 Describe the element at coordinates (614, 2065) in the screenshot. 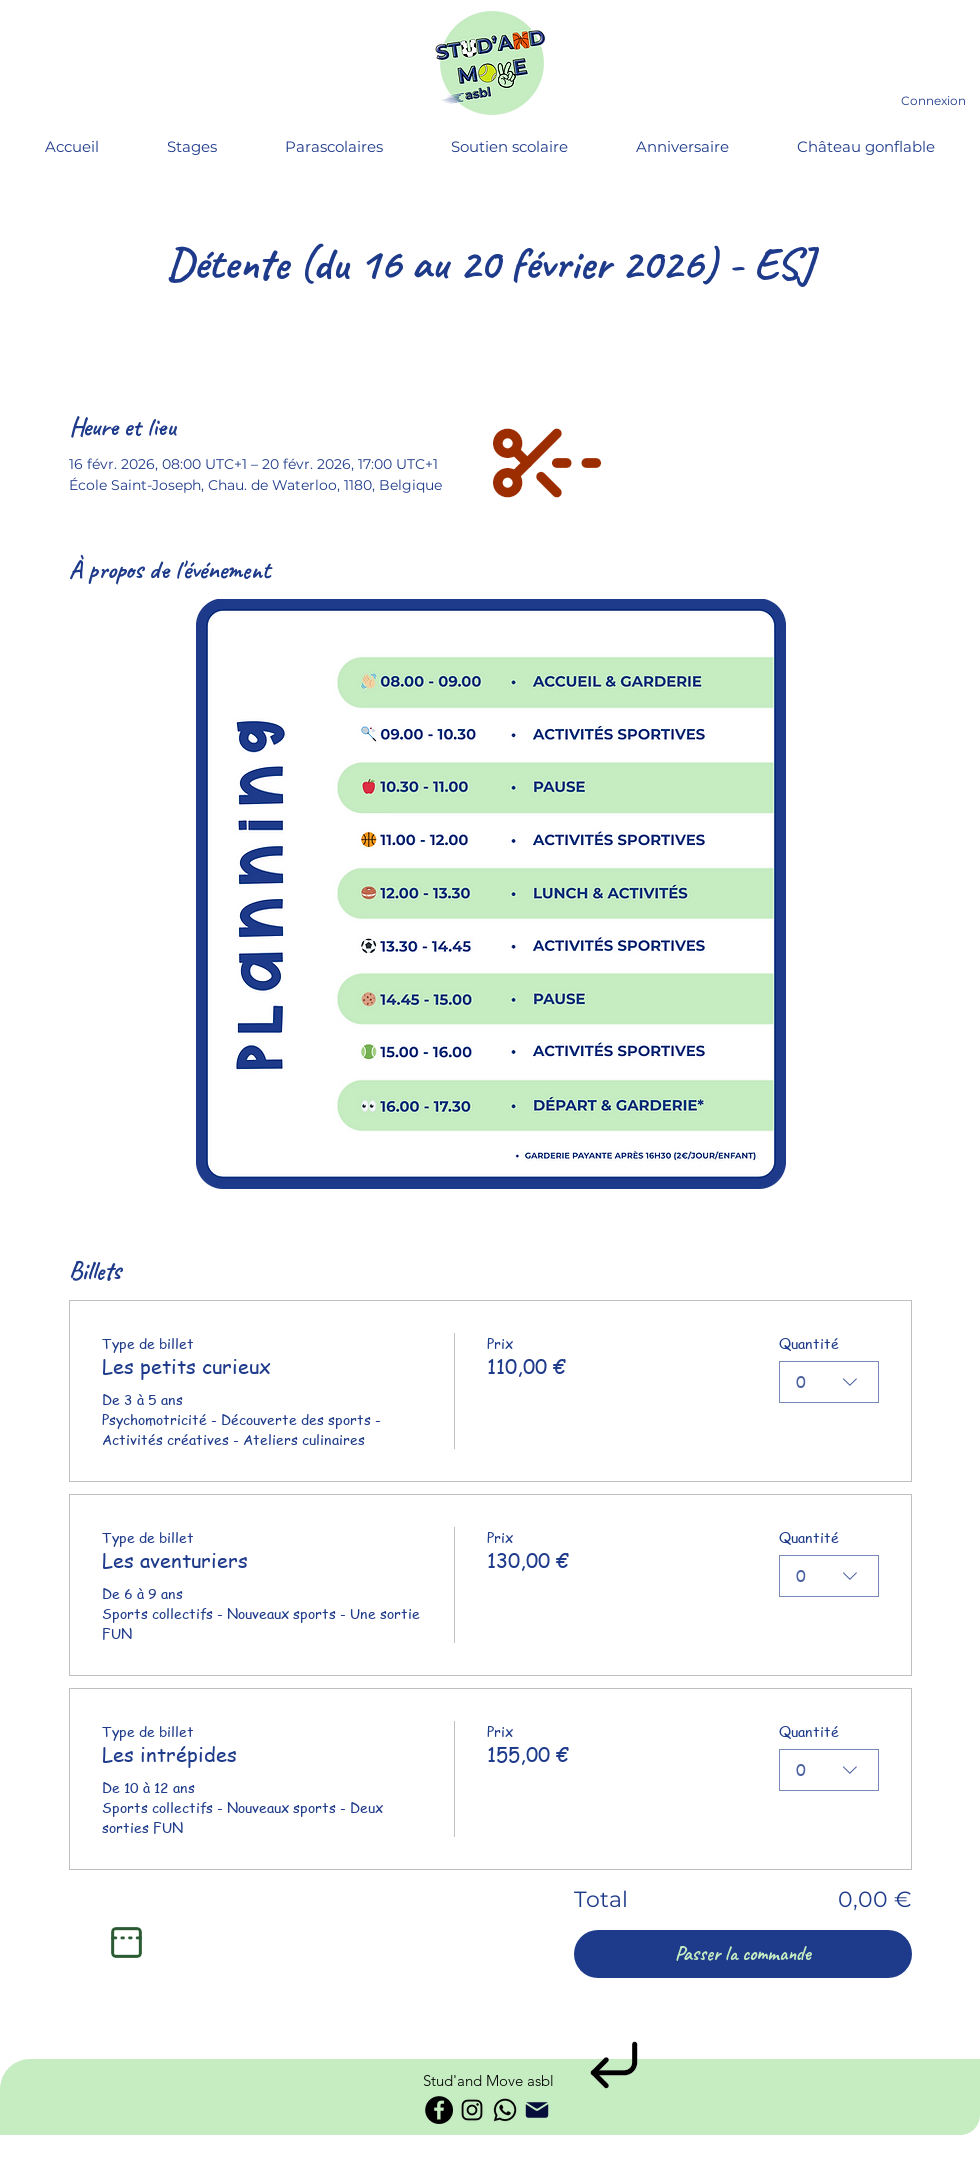

I see `return or enter key` at that location.